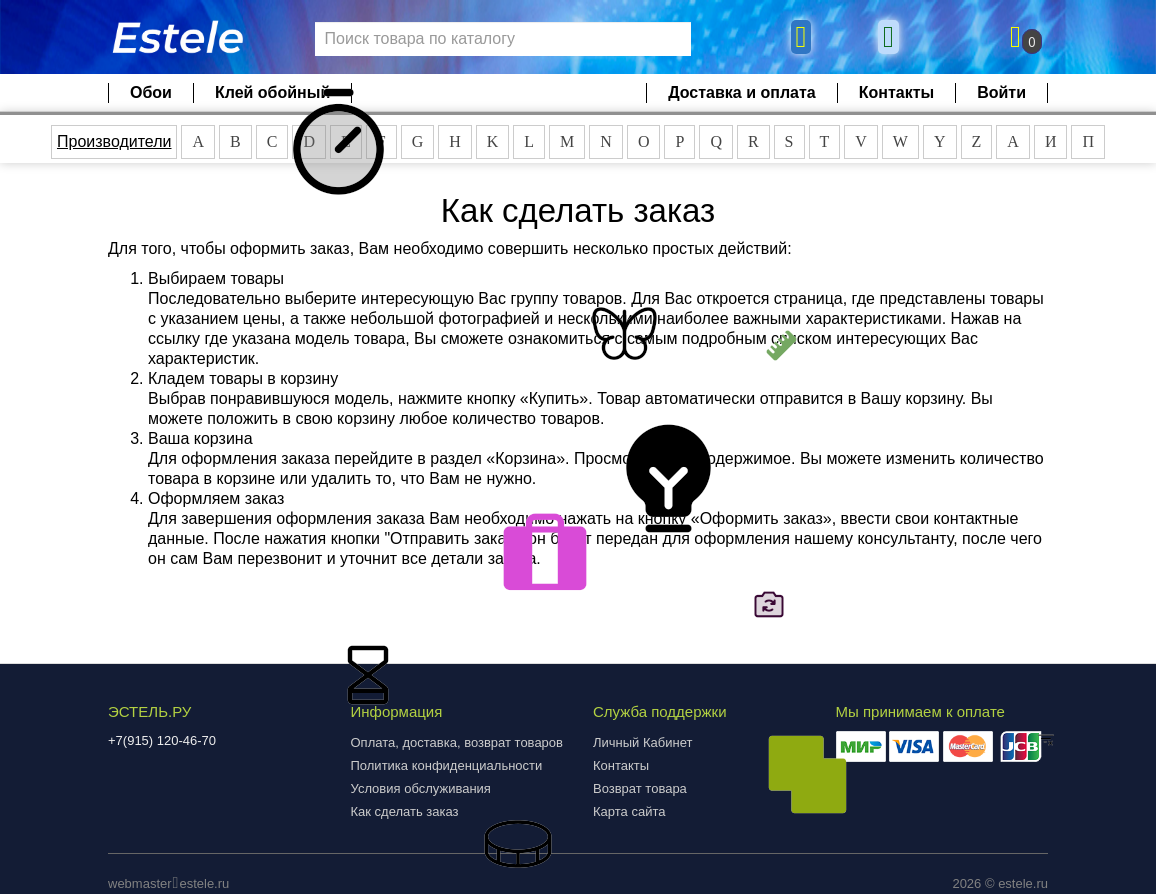  What do you see at coordinates (545, 555) in the screenshot?
I see `access travel or trip planning features` at bounding box center [545, 555].